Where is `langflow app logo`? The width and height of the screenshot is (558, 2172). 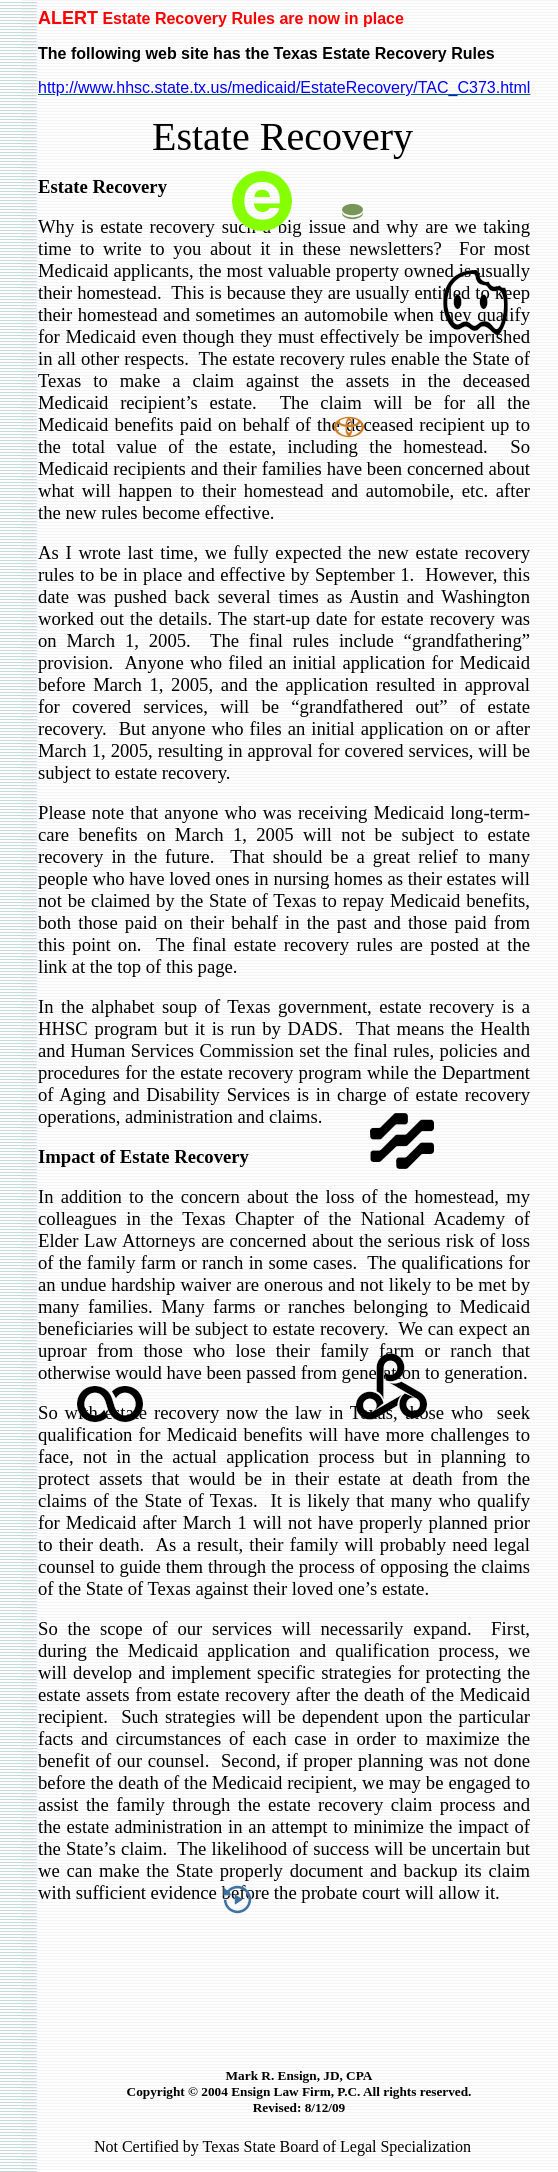 langflow app logo is located at coordinates (402, 1141).